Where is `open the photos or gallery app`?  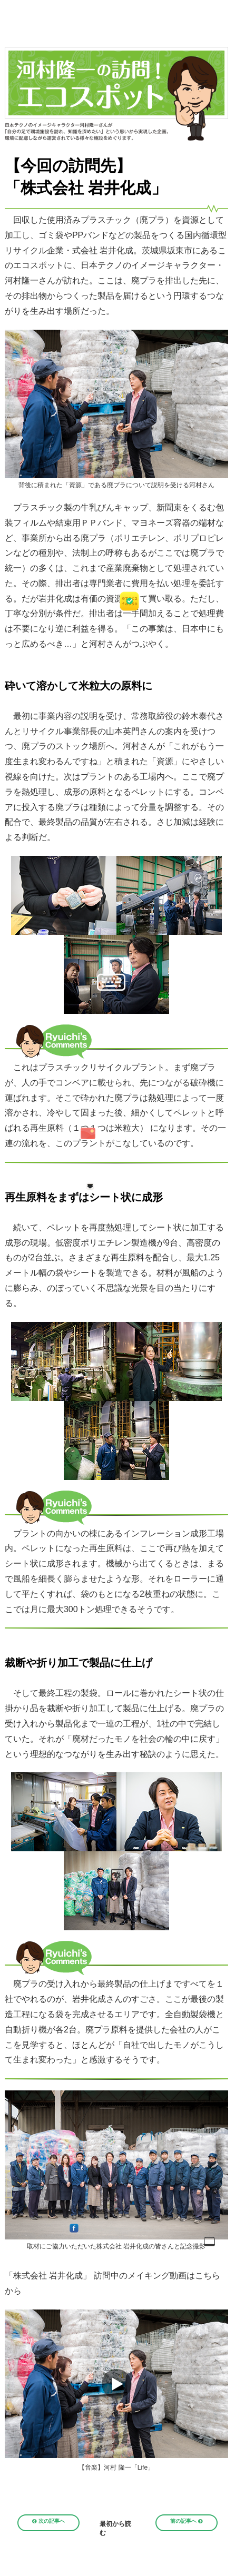 open the photos or gallery app is located at coordinates (209, 2241).